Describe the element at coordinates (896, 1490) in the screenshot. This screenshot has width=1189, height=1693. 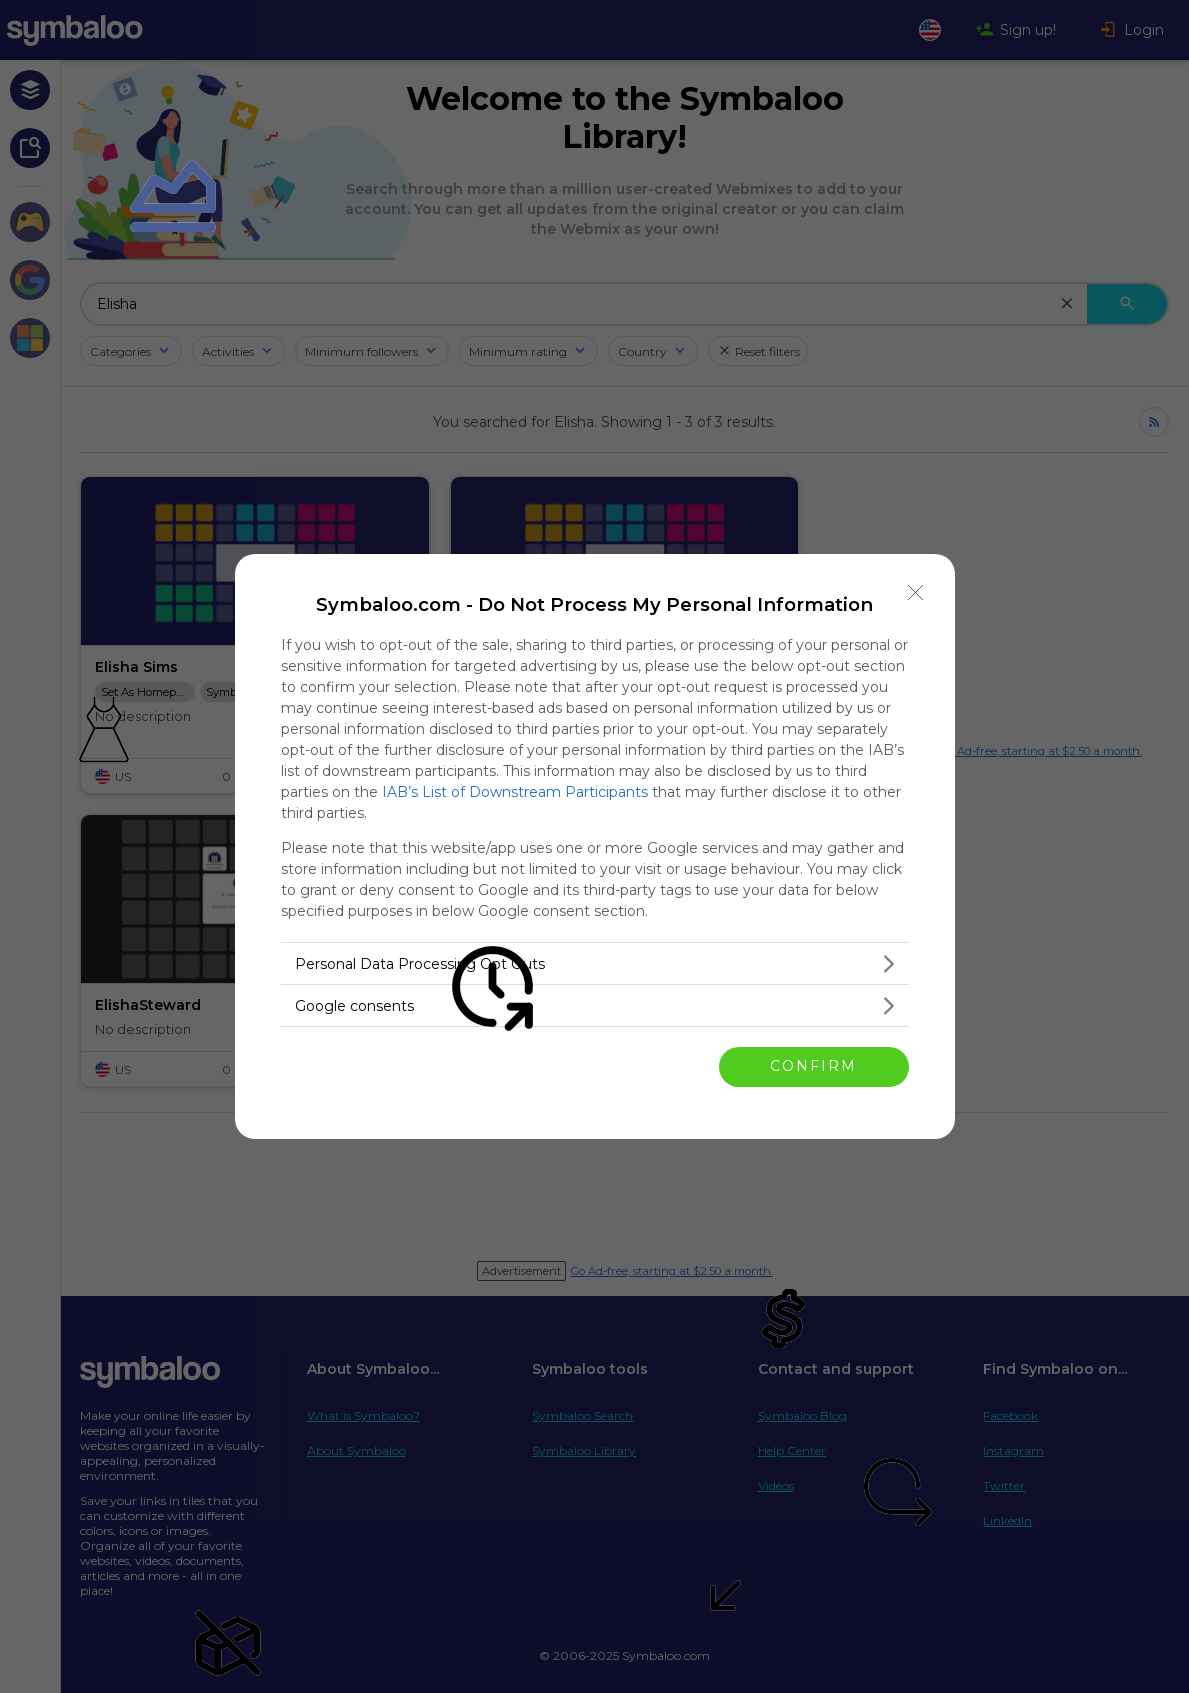
I see `view iteration or sprint cycles` at that location.